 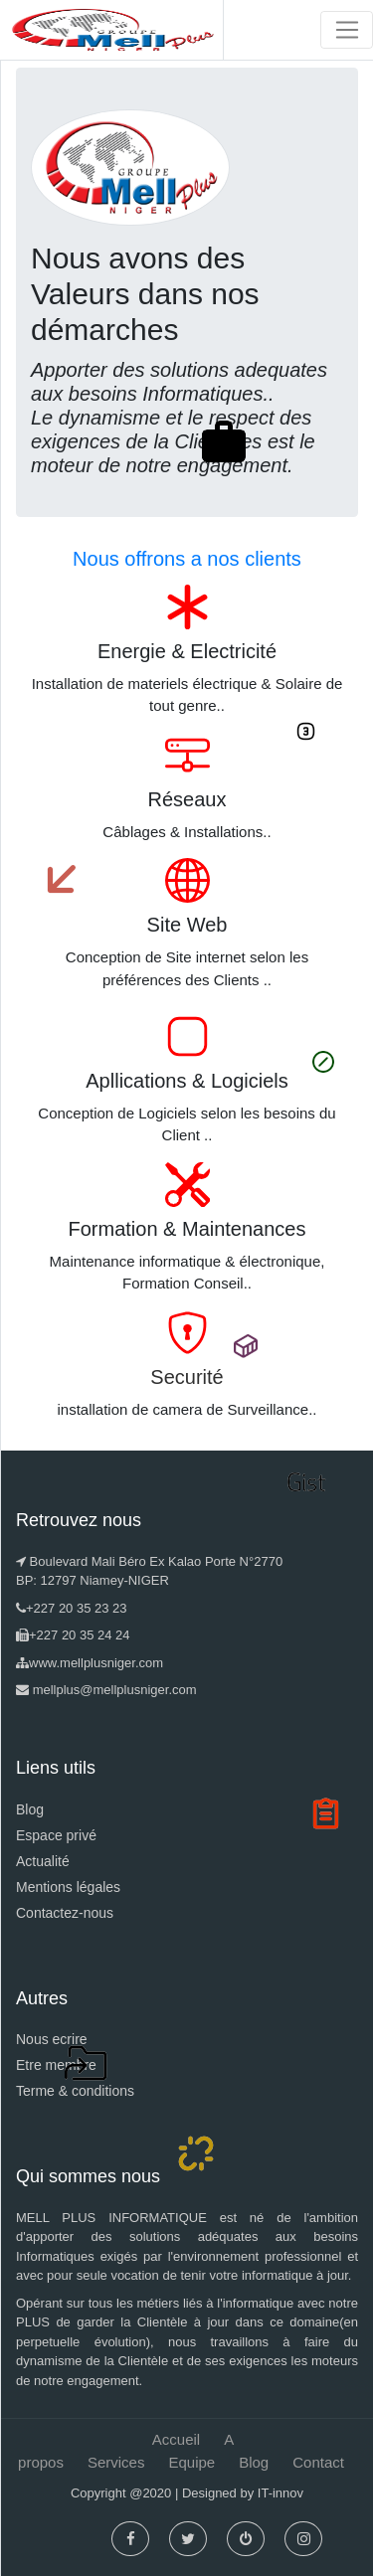 I want to click on indicates step 3 in a multi-step process, so click(x=305, y=731).